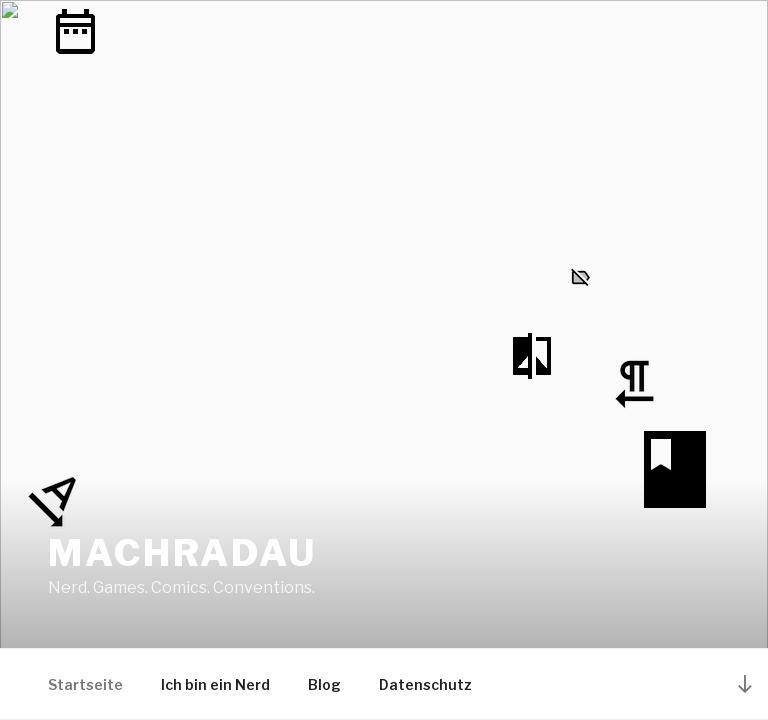 The height and width of the screenshot is (720, 768). What do you see at coordinates (580, 277) in the screenshot?
I see `remove a label or tag` at bounding box center [580, 277].